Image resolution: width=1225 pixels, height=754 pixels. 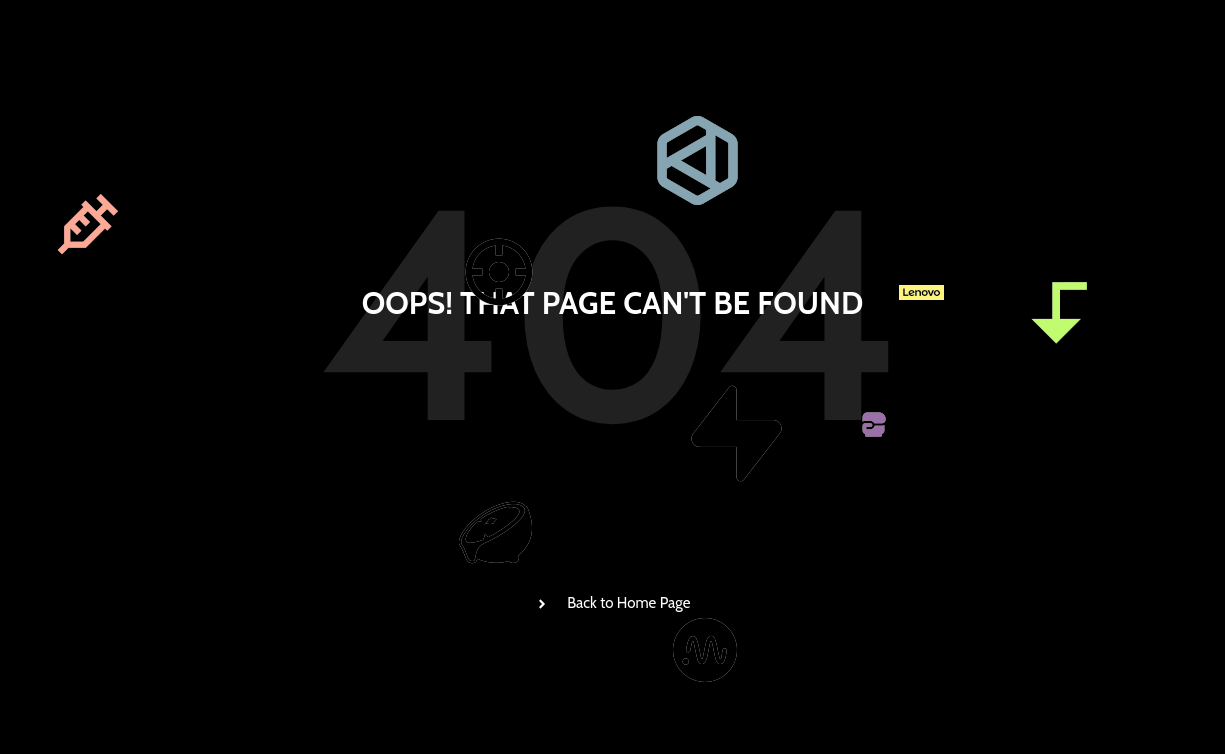 What do you see at coordinates (697, 160) in the screenshot?
I see `pdm python package manager logo` at bounding box center [697, 160].